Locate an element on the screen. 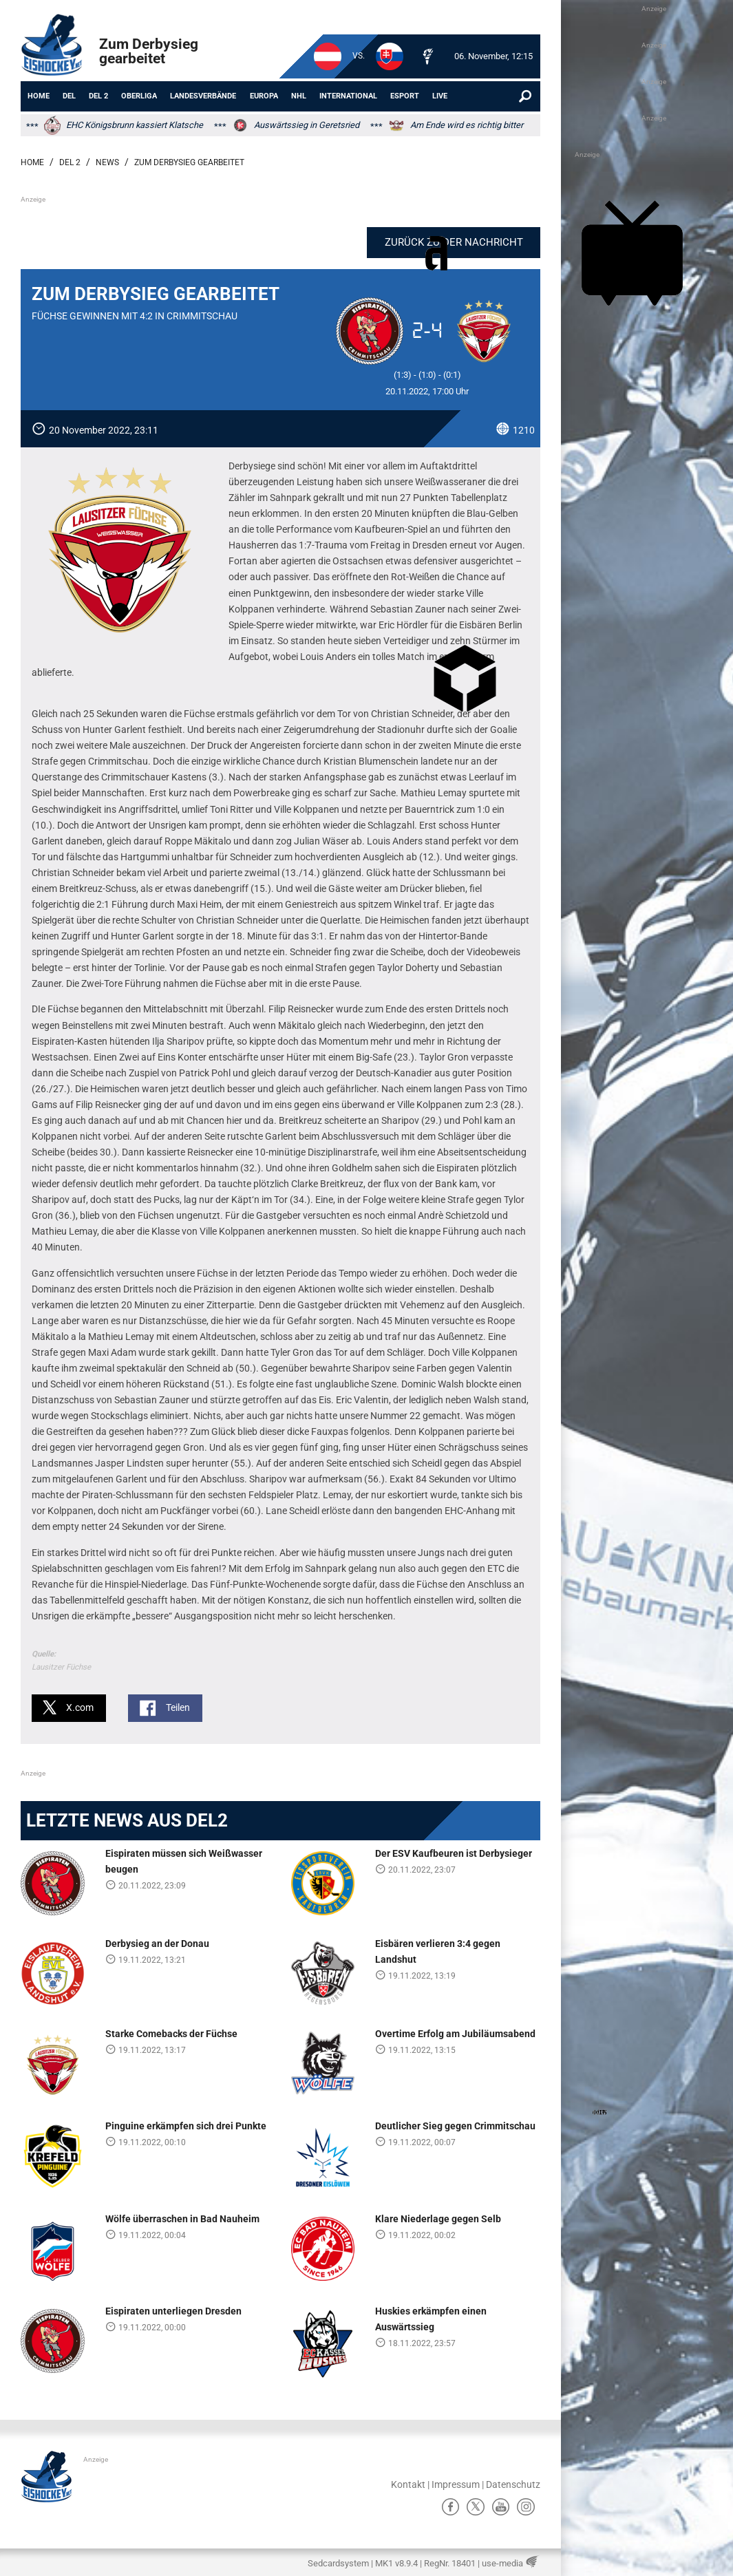 This screenshot has width=733, height=2576. appian brand logo is located at coordinates (436, 253).